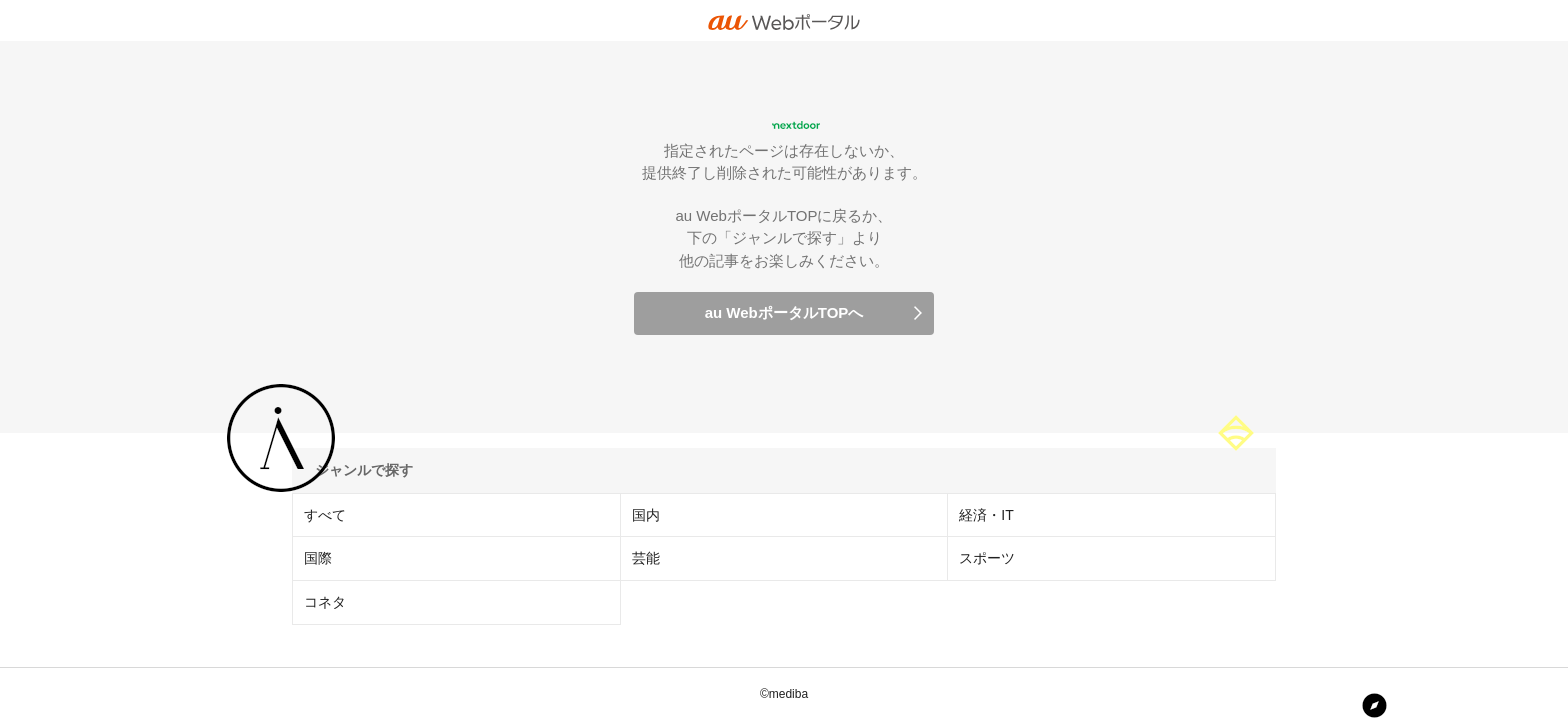 This screenshot has width=1568, height=720. I want to click on open navigation or compass app, so click(1374, 705).